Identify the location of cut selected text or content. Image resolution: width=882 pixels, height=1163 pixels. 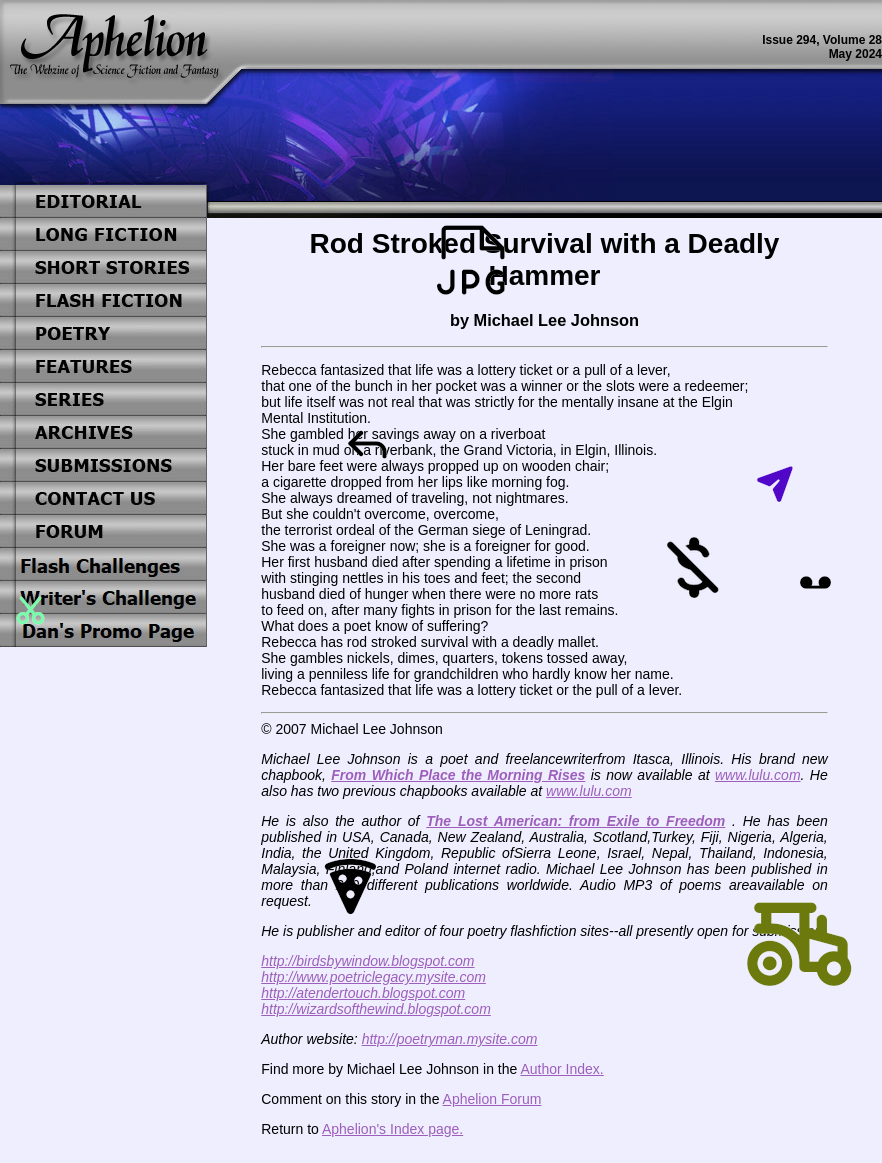
(30, 610).